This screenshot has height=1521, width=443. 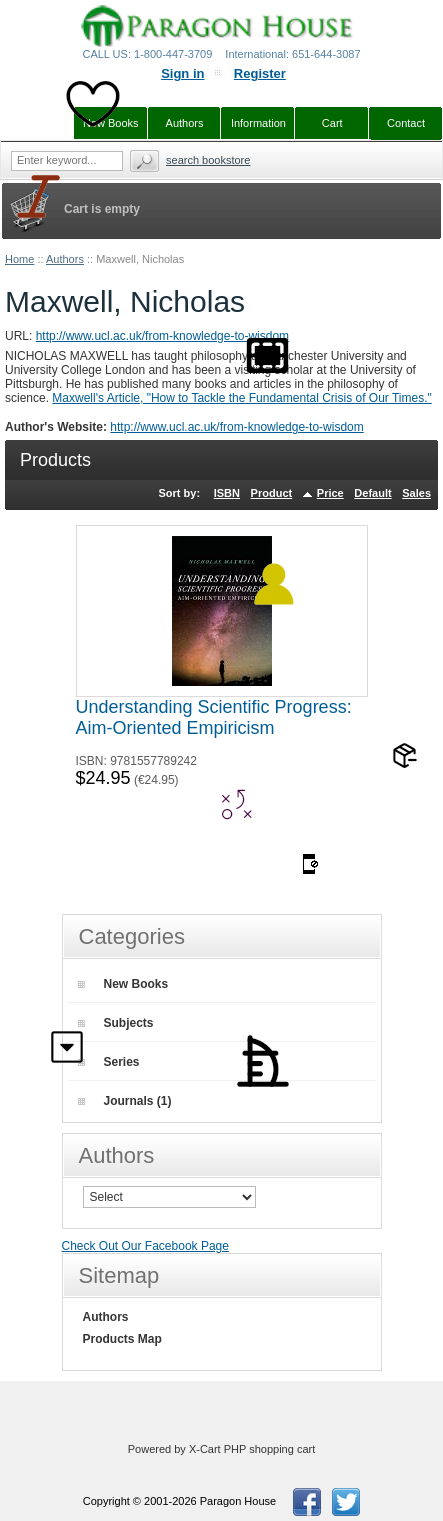 I want to click on block or restrict an app, so click(x=309, y=864).